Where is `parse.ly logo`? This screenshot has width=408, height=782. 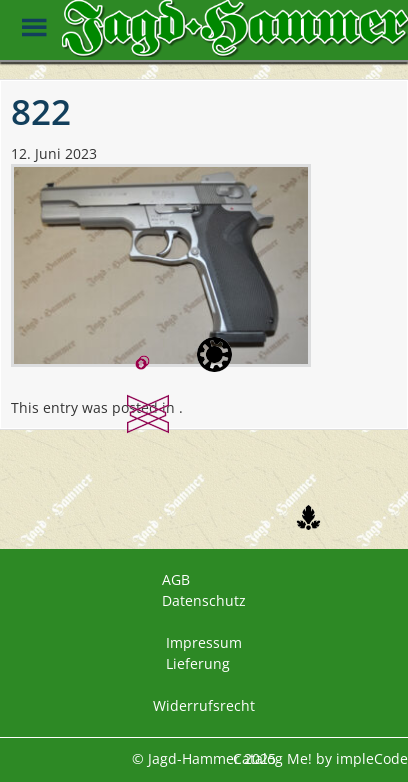
parse.ly logo is located at coordinates (308, 517).